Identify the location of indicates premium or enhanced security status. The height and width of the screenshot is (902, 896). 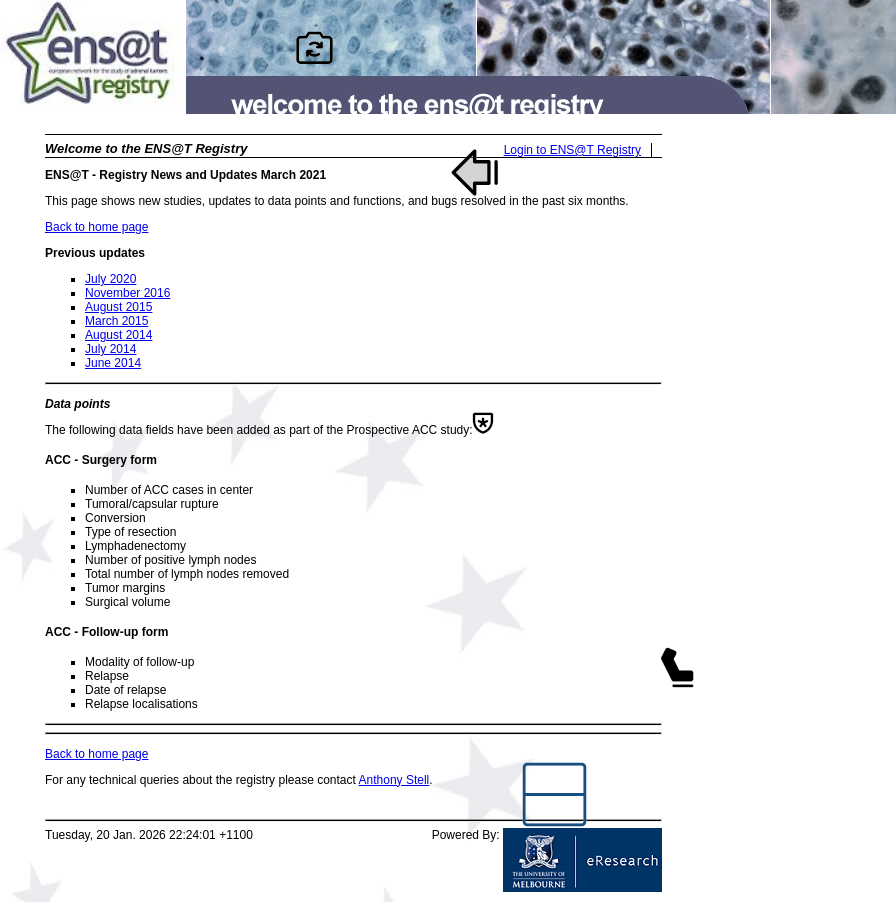
(483, 422).